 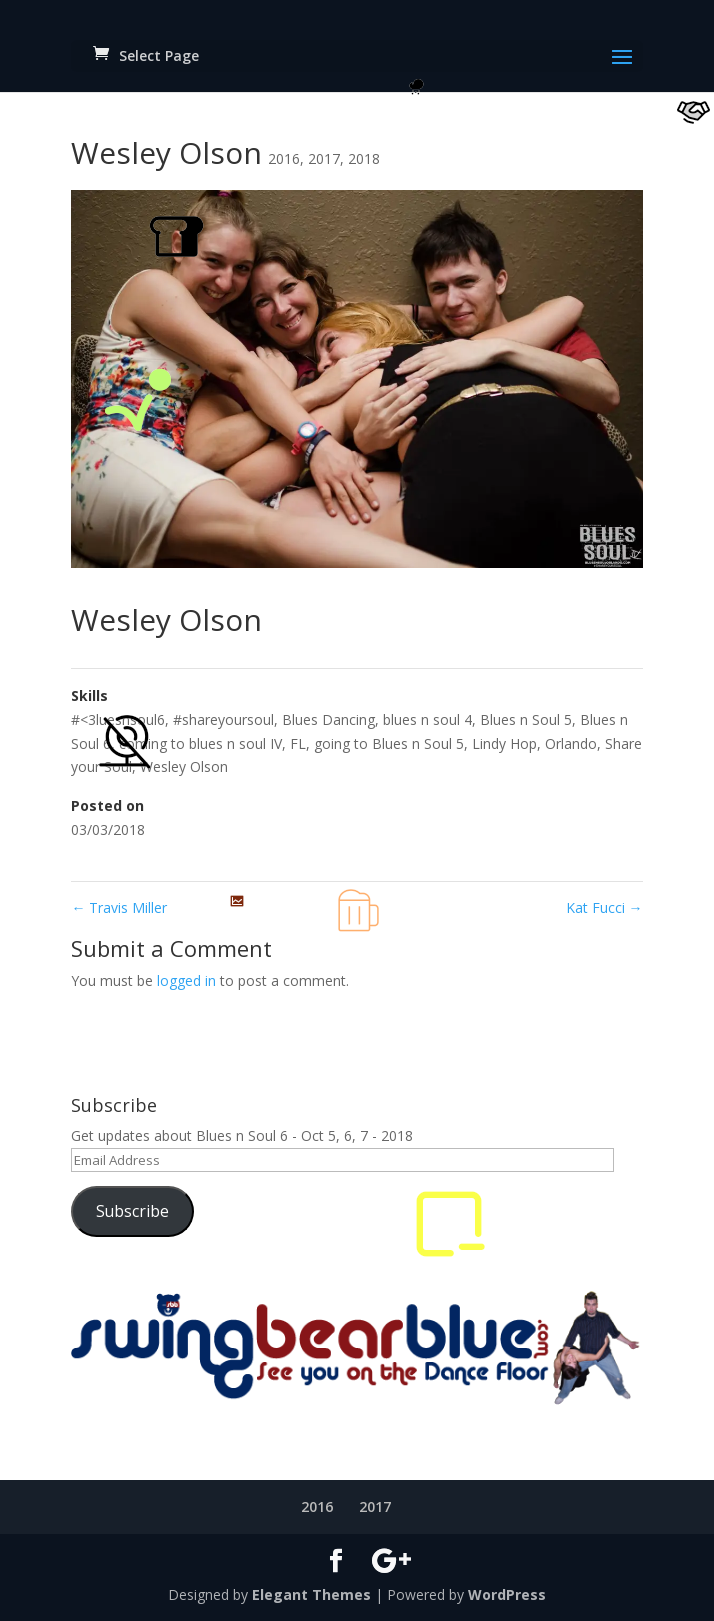 I want to click on indicates a bounce or rebound animation to the right, so click(x=138, y=398).